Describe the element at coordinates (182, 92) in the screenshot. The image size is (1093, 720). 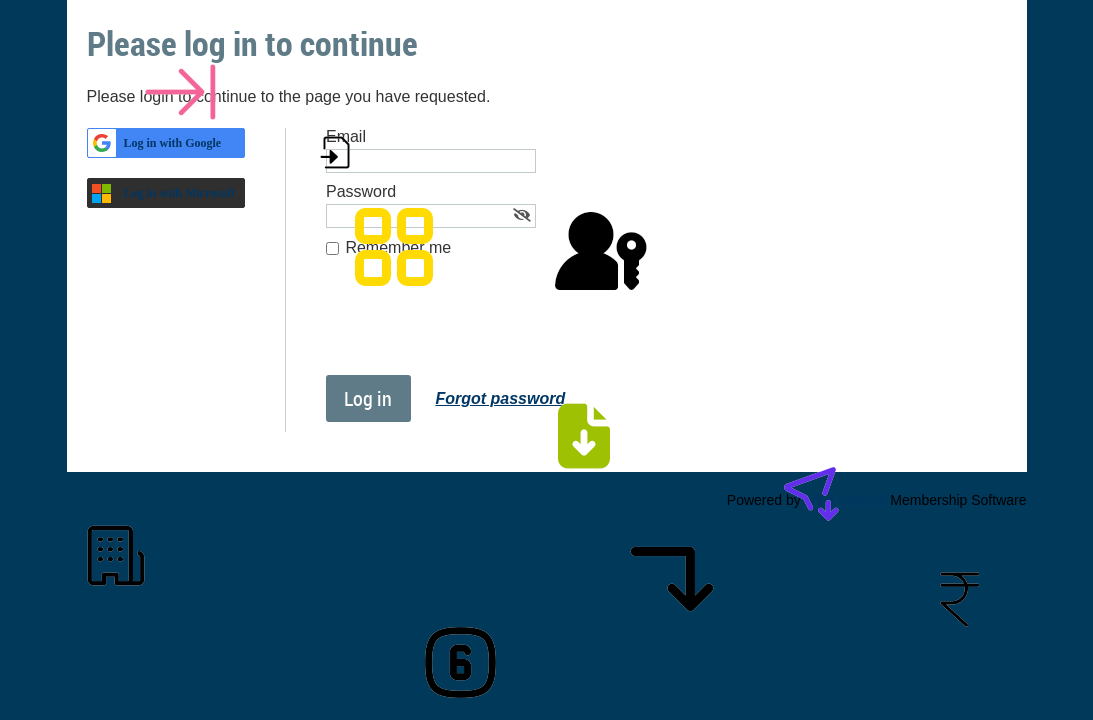
I see `move item to the end of a list` at that location.